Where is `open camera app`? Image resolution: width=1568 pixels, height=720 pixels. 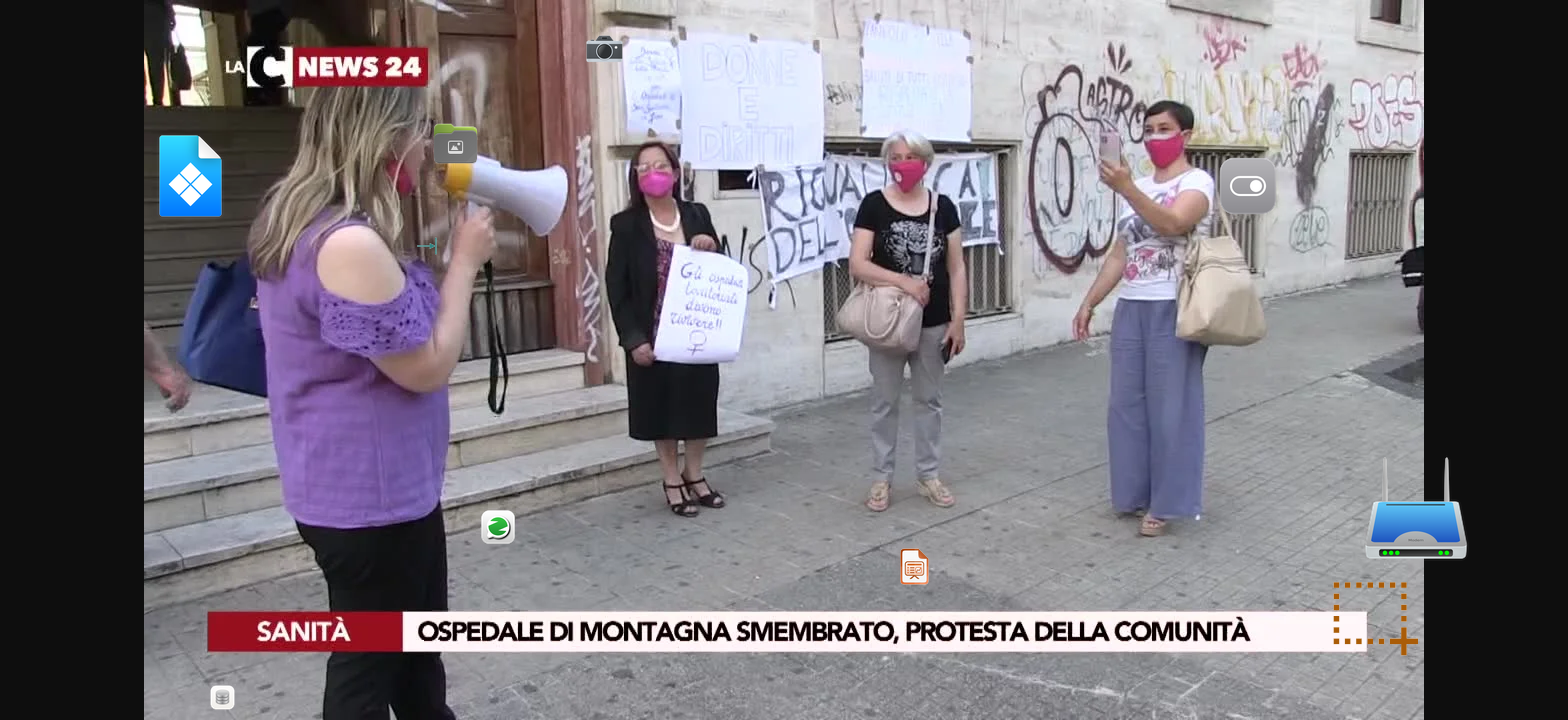
open camera app is located at coordinates (604, 48).